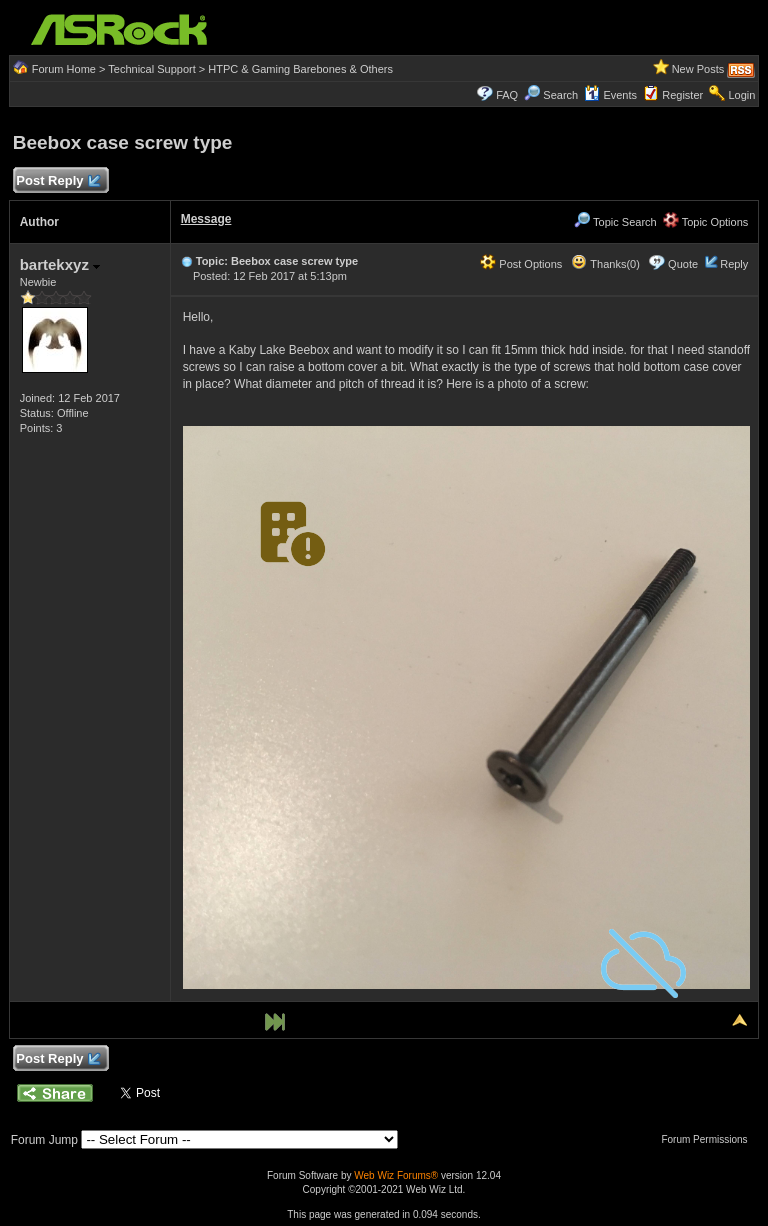  Describe the element at coordinates (643, 963) in the screenshot. I see `indicates cloud storage is unavailable` at that location.